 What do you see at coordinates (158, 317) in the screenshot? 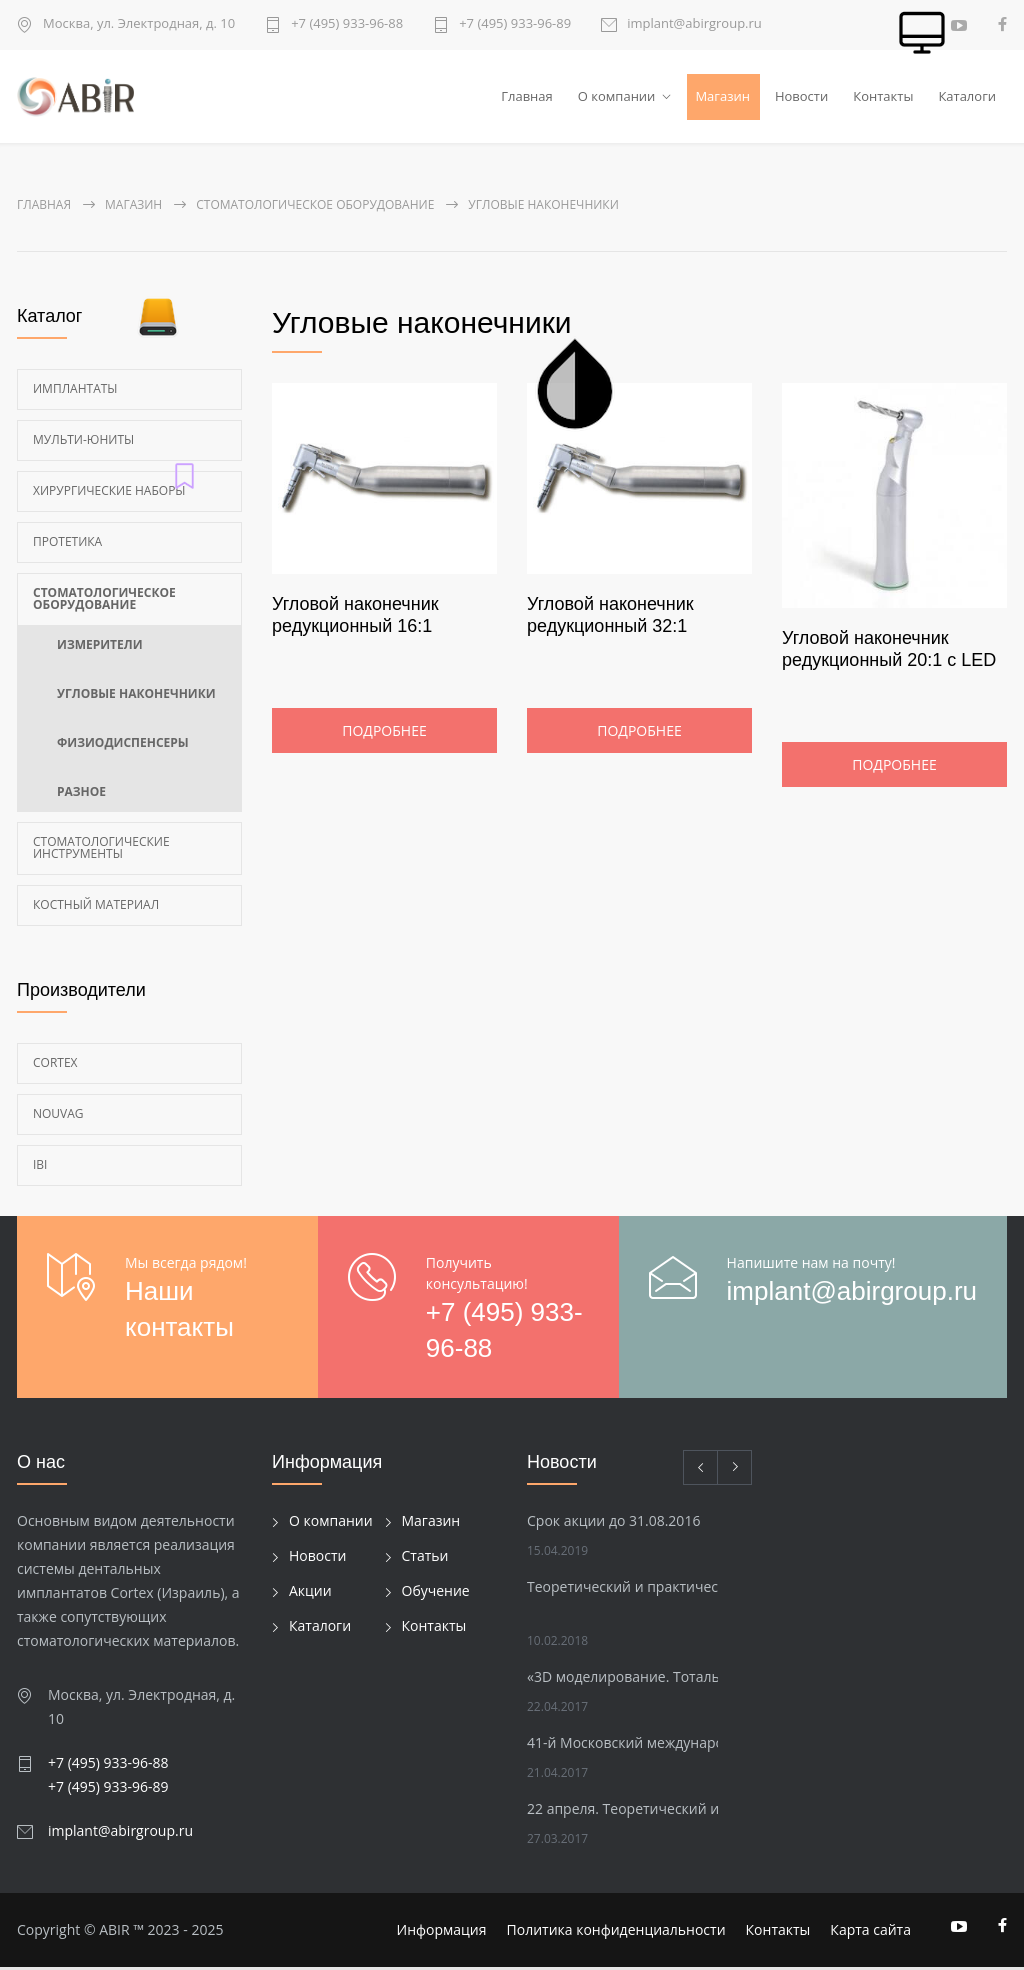
I see `external USB hard drive connected` at bounding box center [158, 317].